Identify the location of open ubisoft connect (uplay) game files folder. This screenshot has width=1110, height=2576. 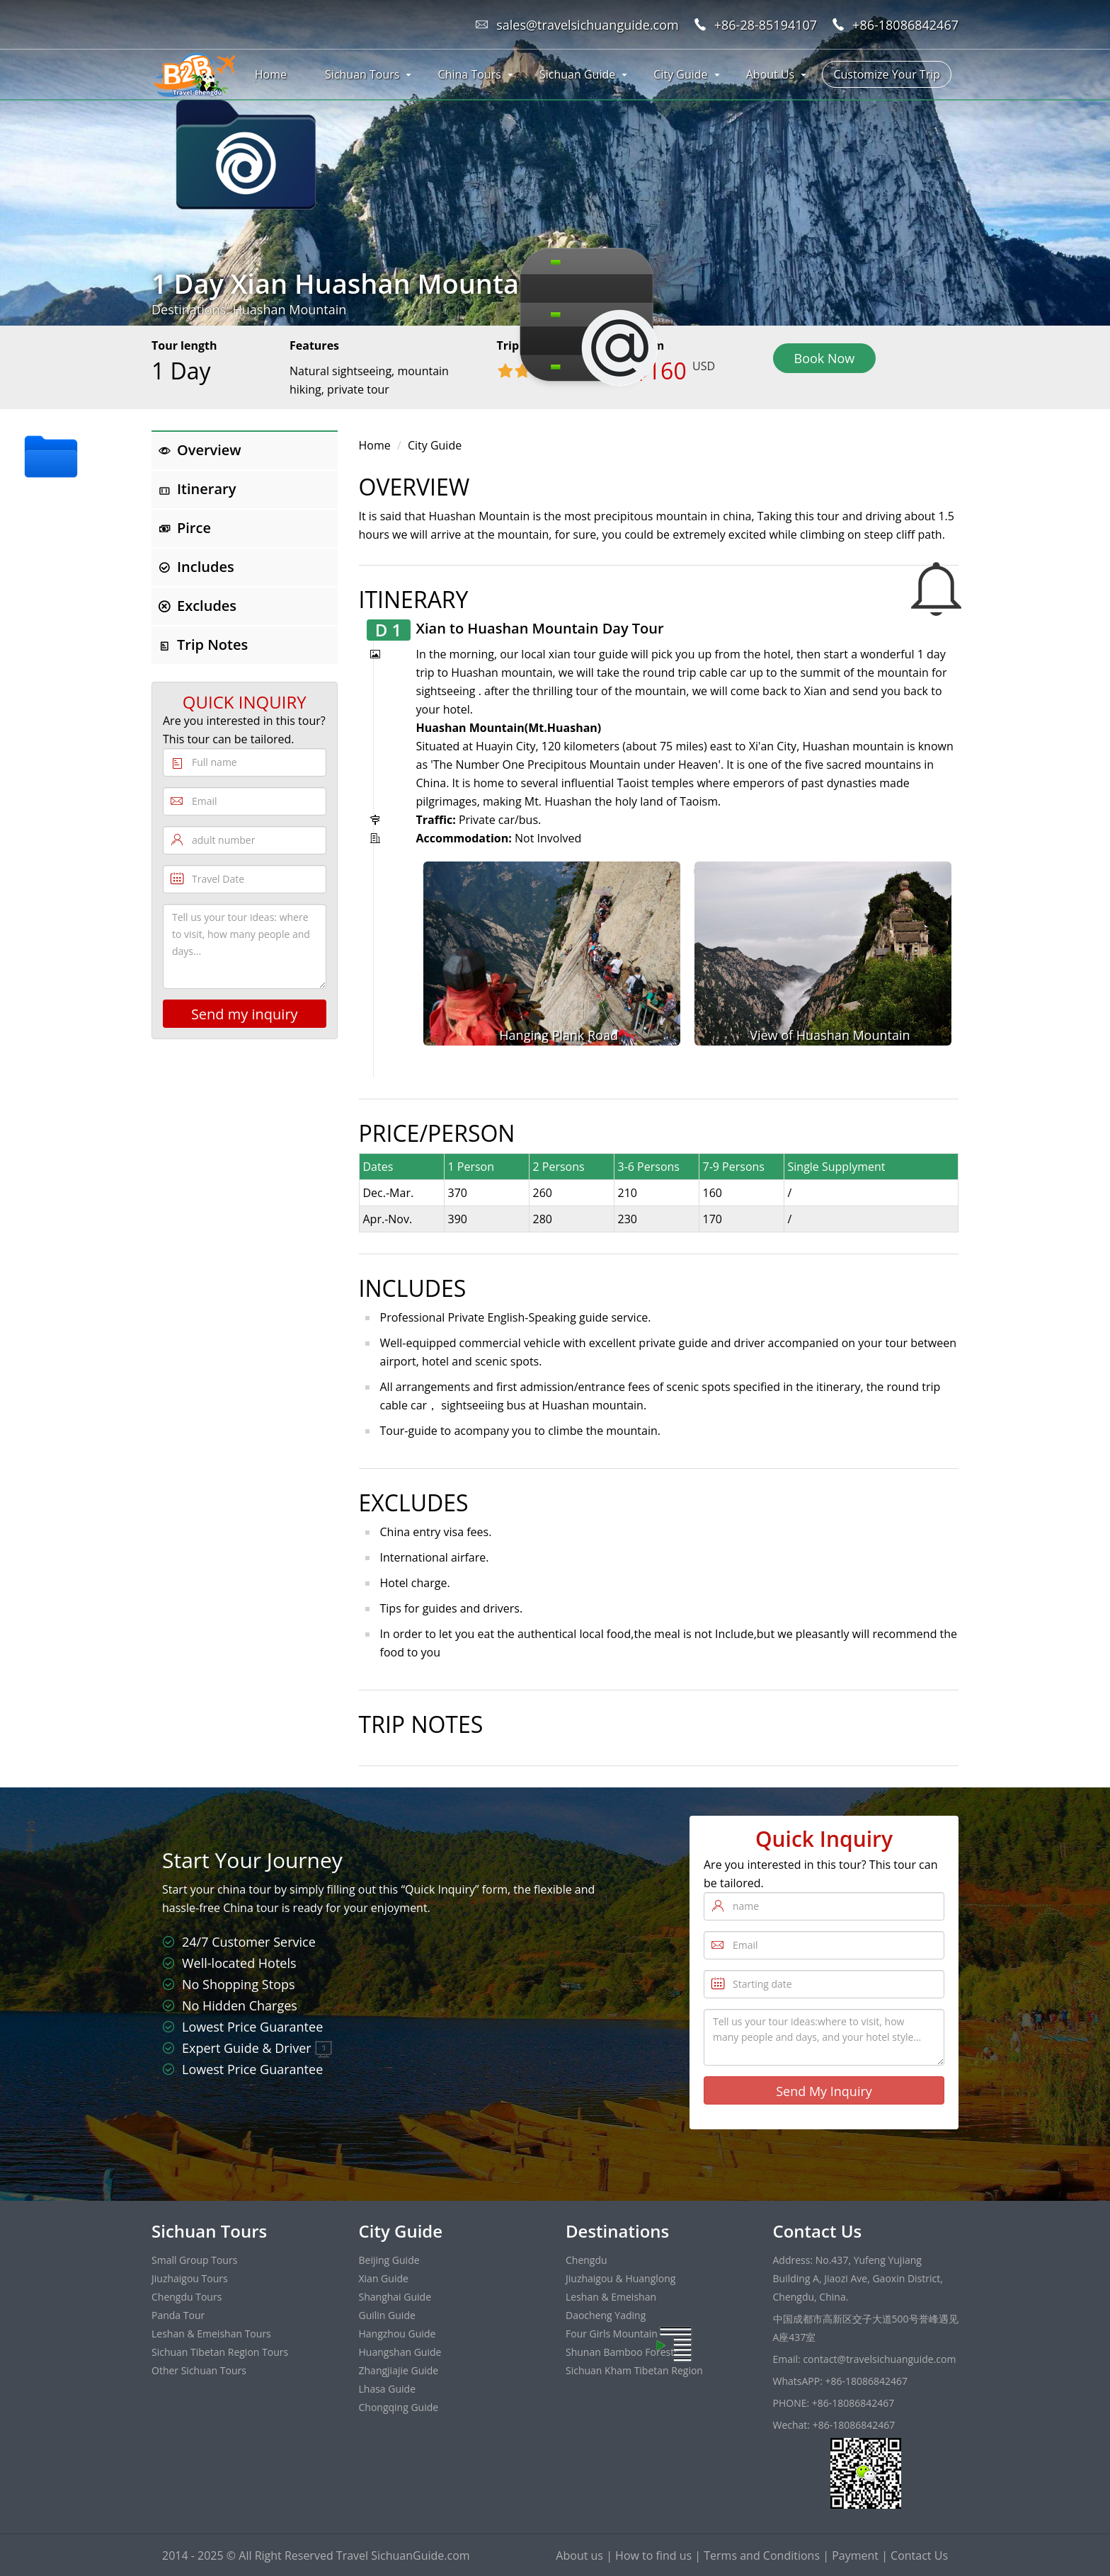
(245, 158).